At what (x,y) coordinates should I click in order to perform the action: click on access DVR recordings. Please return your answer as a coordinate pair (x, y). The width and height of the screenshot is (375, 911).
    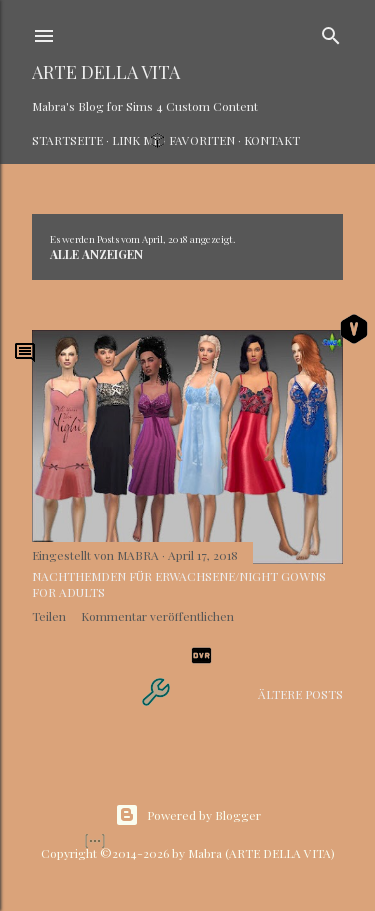
    Looking at the image, I should click on (201, 655).